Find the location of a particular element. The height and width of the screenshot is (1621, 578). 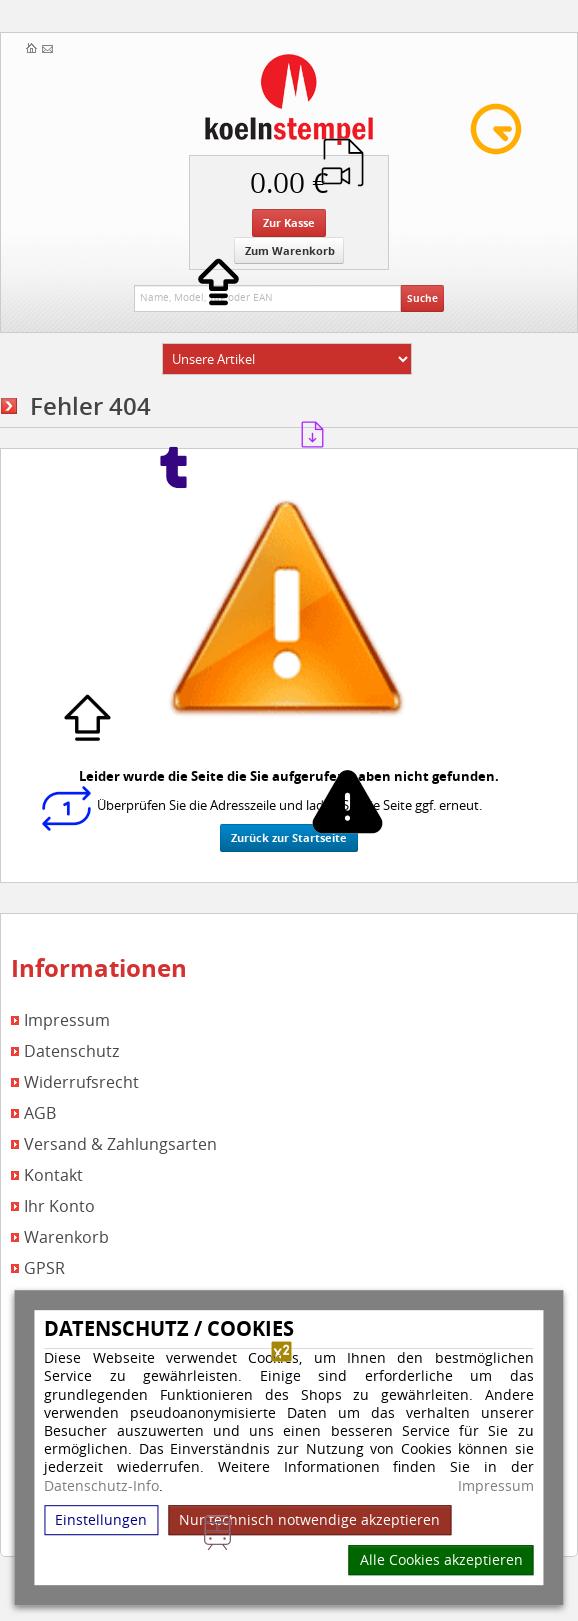

indicates afternoon time or PM hours is located at coordinates (496, 129).